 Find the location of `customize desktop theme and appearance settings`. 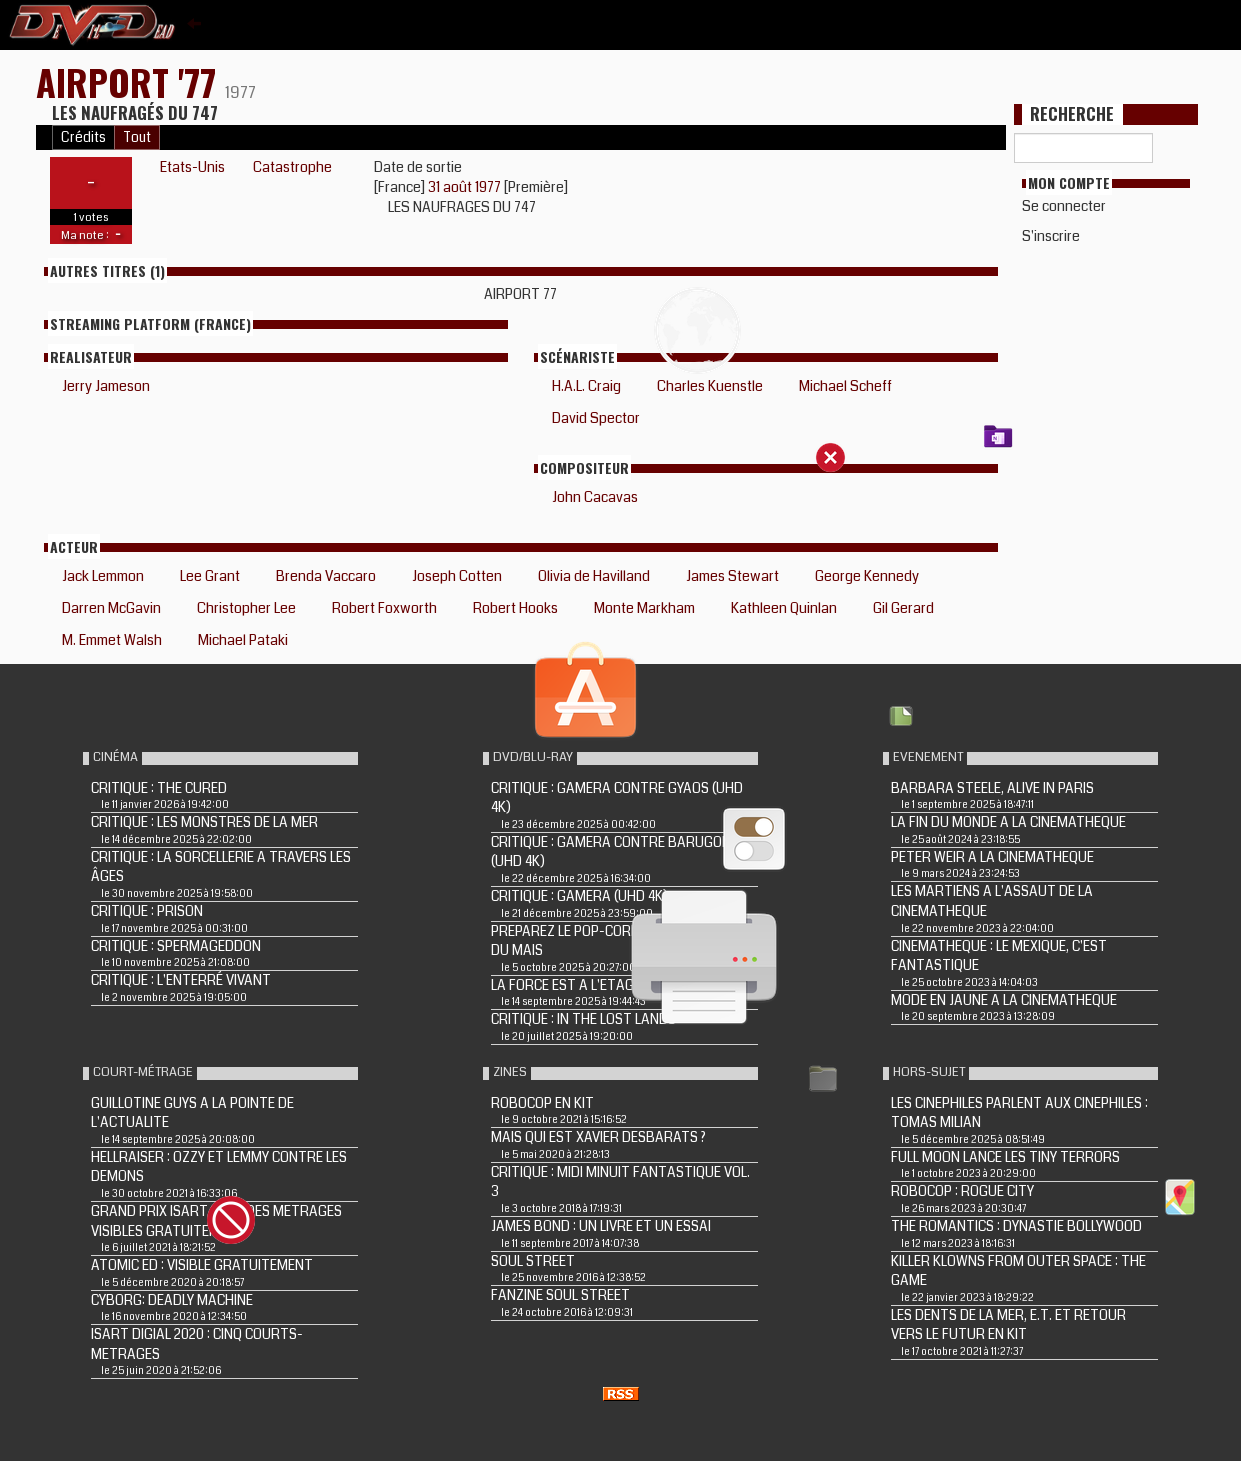

customize desktop theme and appearance settings is located at coordinates (901, 716).